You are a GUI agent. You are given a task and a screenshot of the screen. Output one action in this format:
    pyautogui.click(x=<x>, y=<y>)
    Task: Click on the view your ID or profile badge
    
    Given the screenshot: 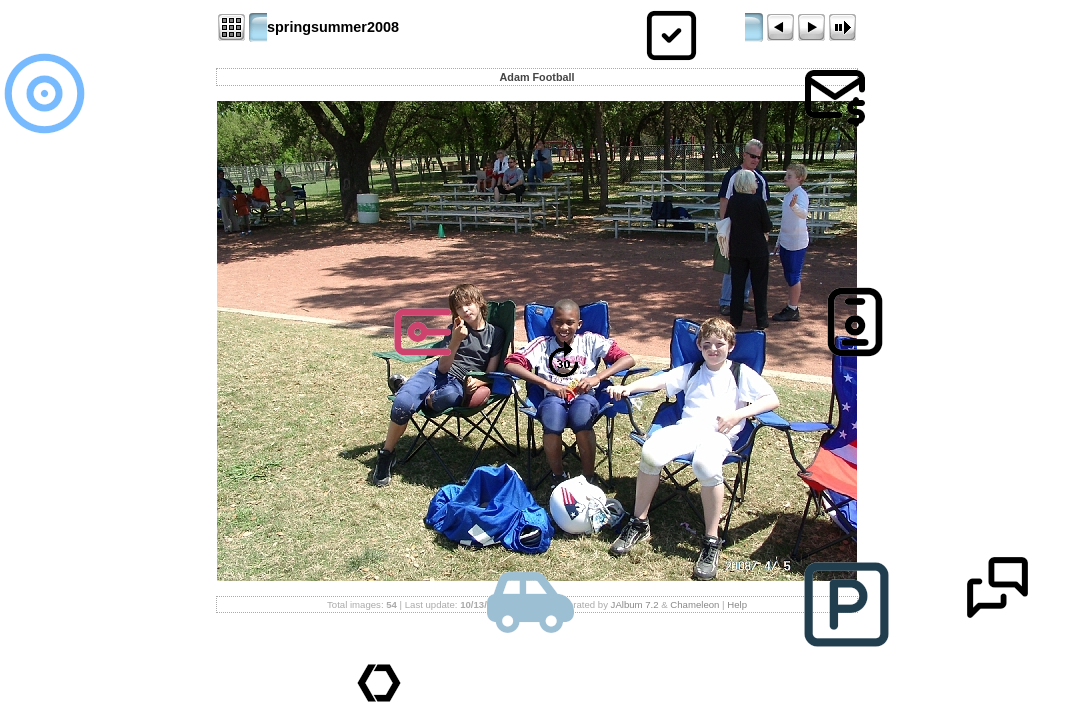 What is the action you would take?
    pyautogui.click(x=855, y=322)
    